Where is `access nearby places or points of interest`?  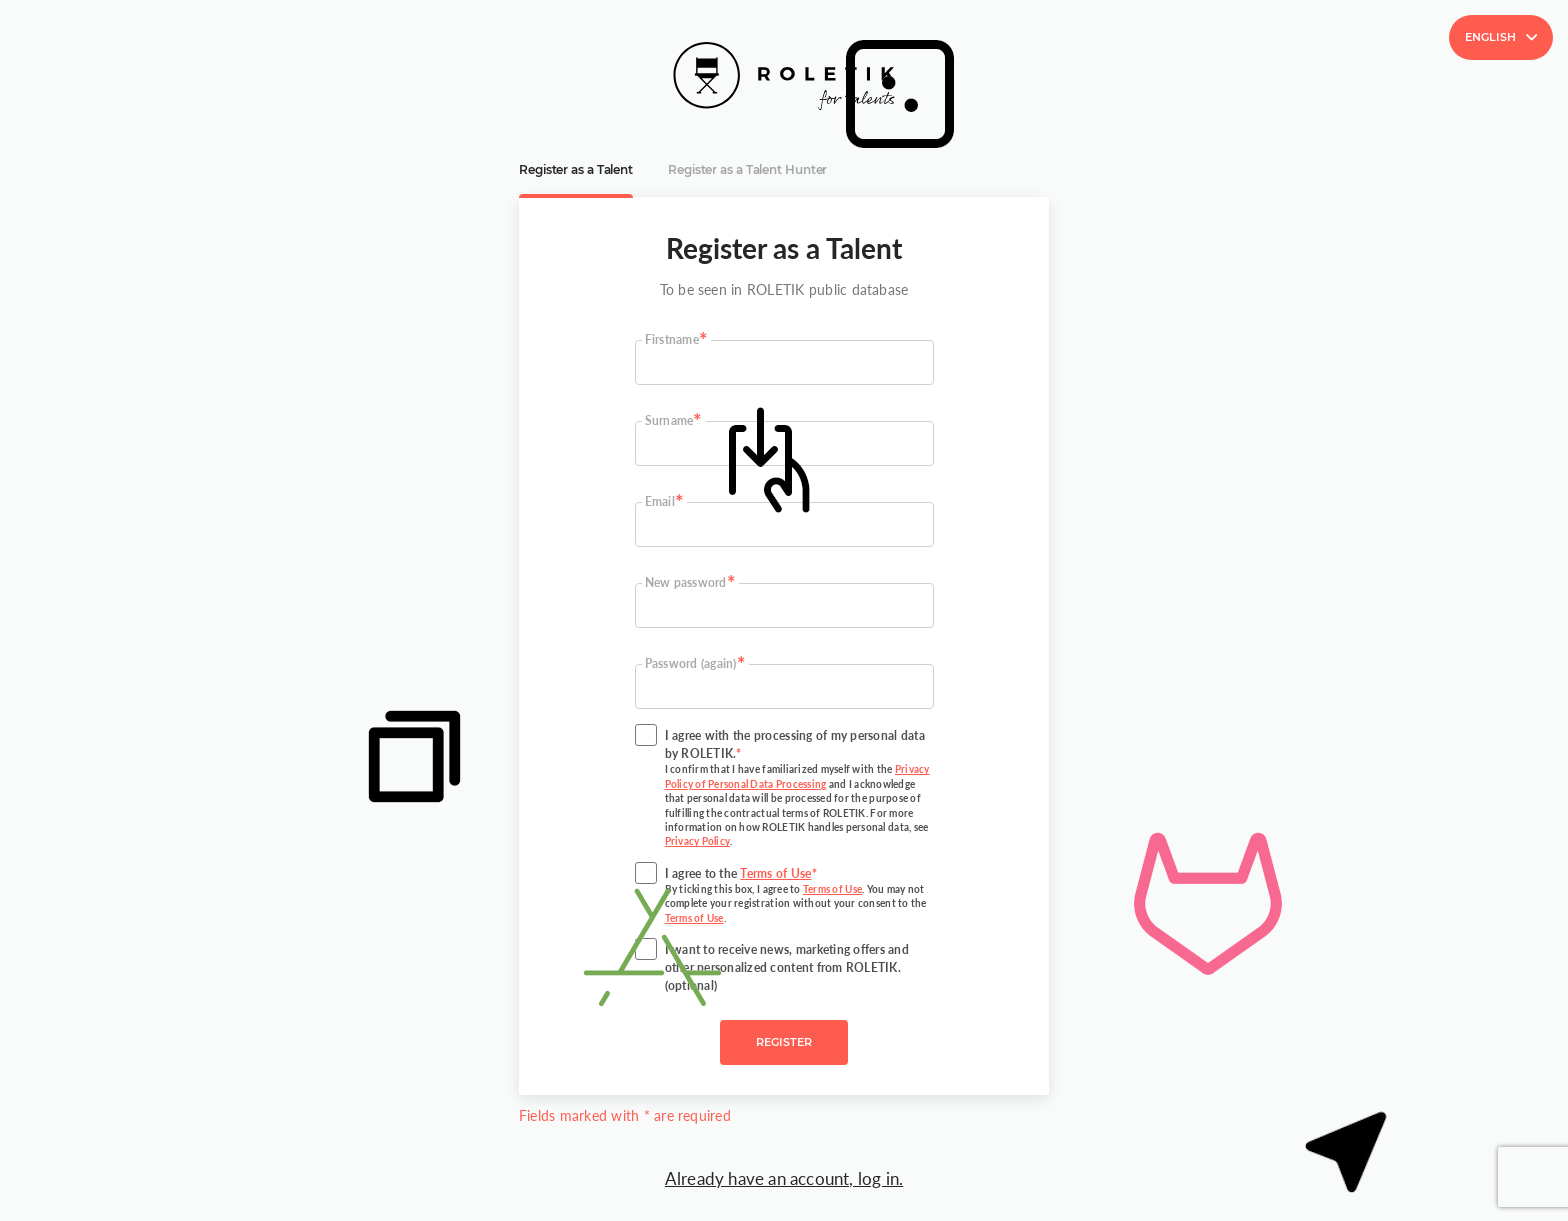 access nearby places or points of interest is located at coordinates (1347, 1151).